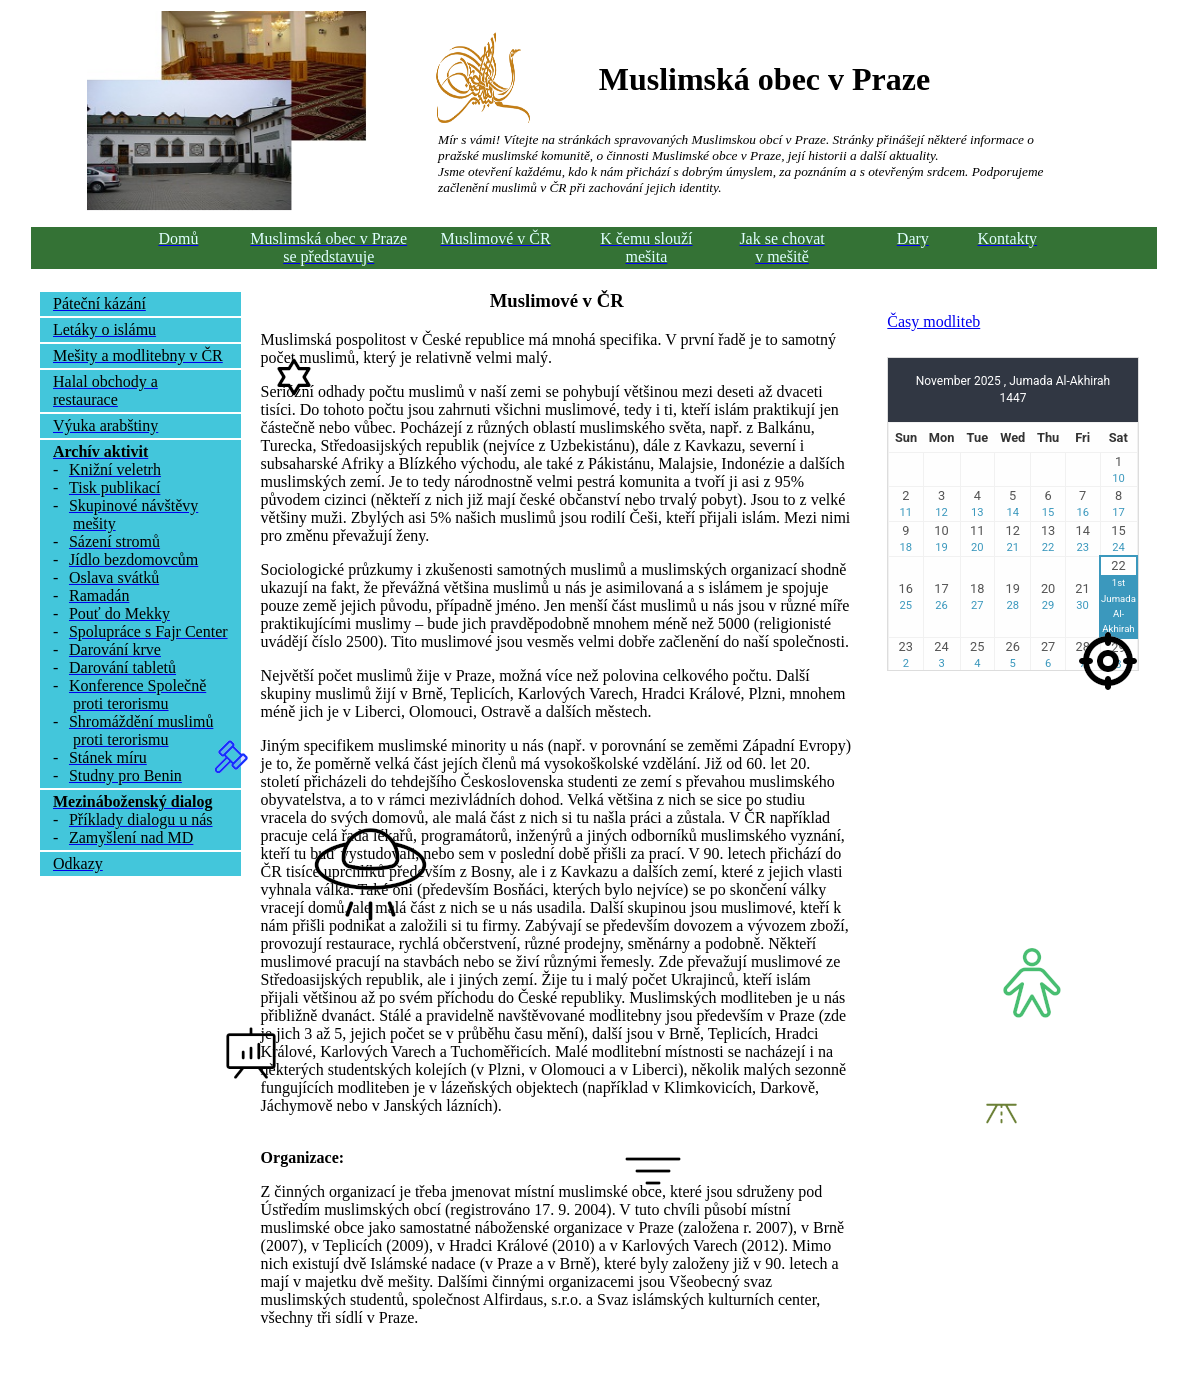 Image resolution: width=1182 pixels, height=1374 pixels. I want to click on filter or sort content, so click(653, 1169).